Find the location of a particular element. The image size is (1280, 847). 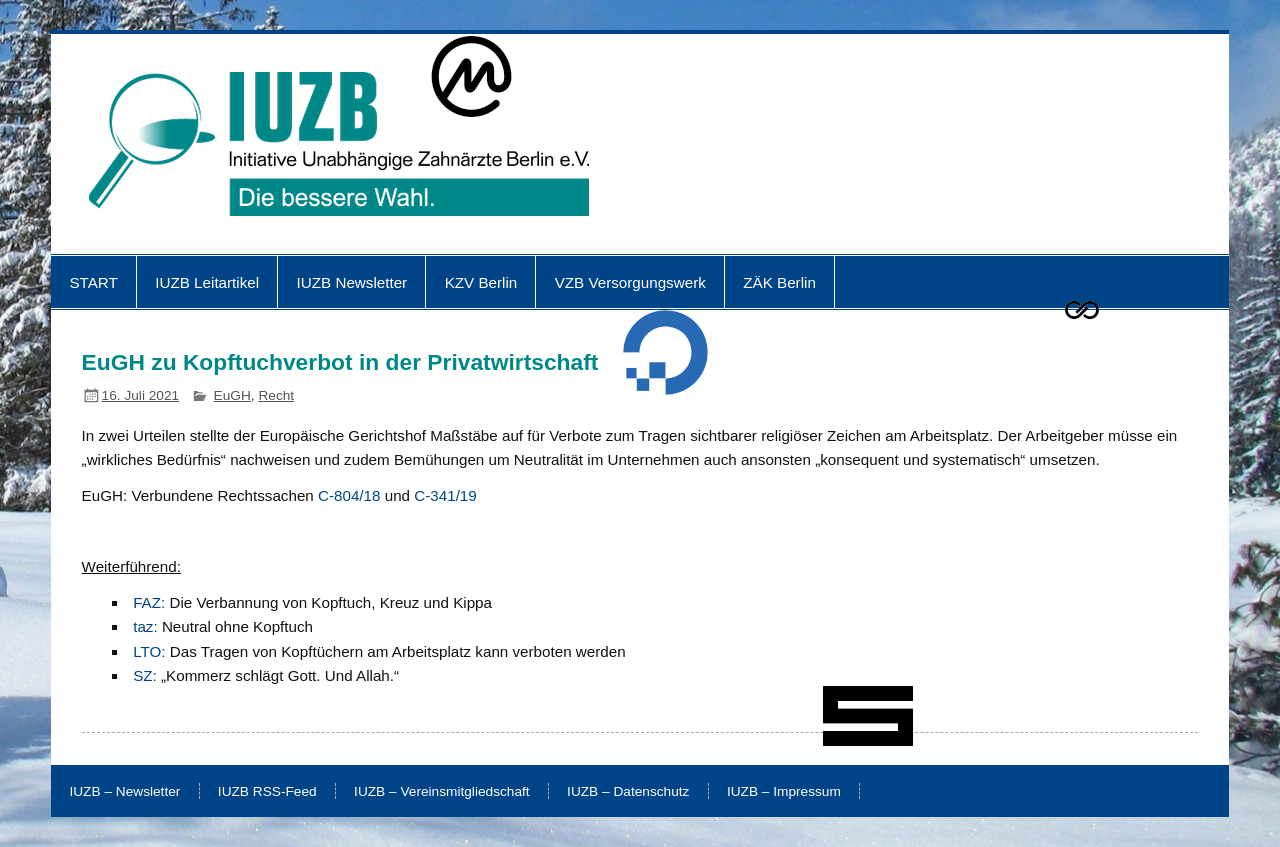

suckless software project logo is located at coordinates (868, 716).